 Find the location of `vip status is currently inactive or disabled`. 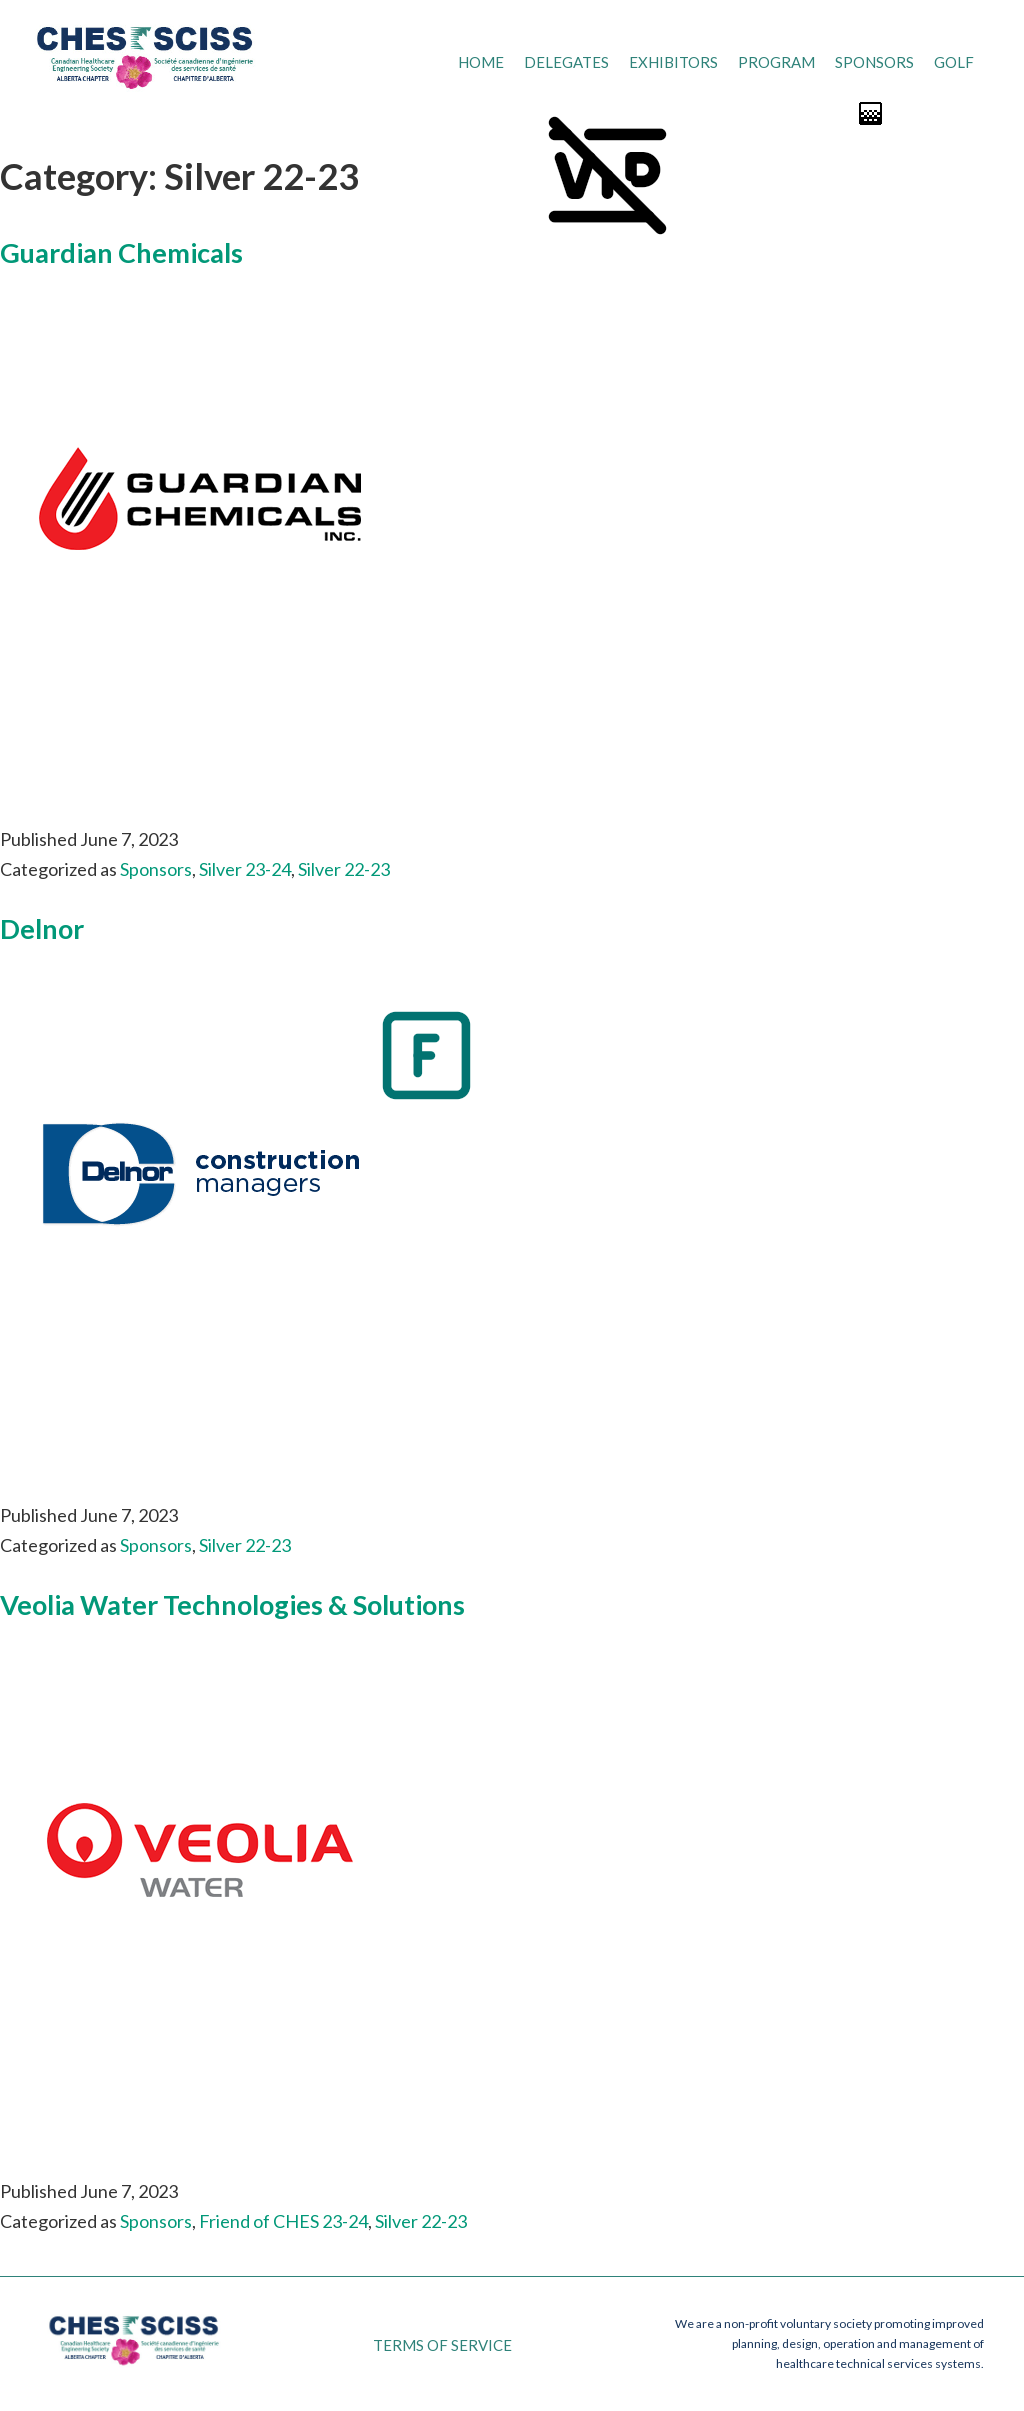

vip status is currently inactive or disabled is located at coordinates (607, 175).